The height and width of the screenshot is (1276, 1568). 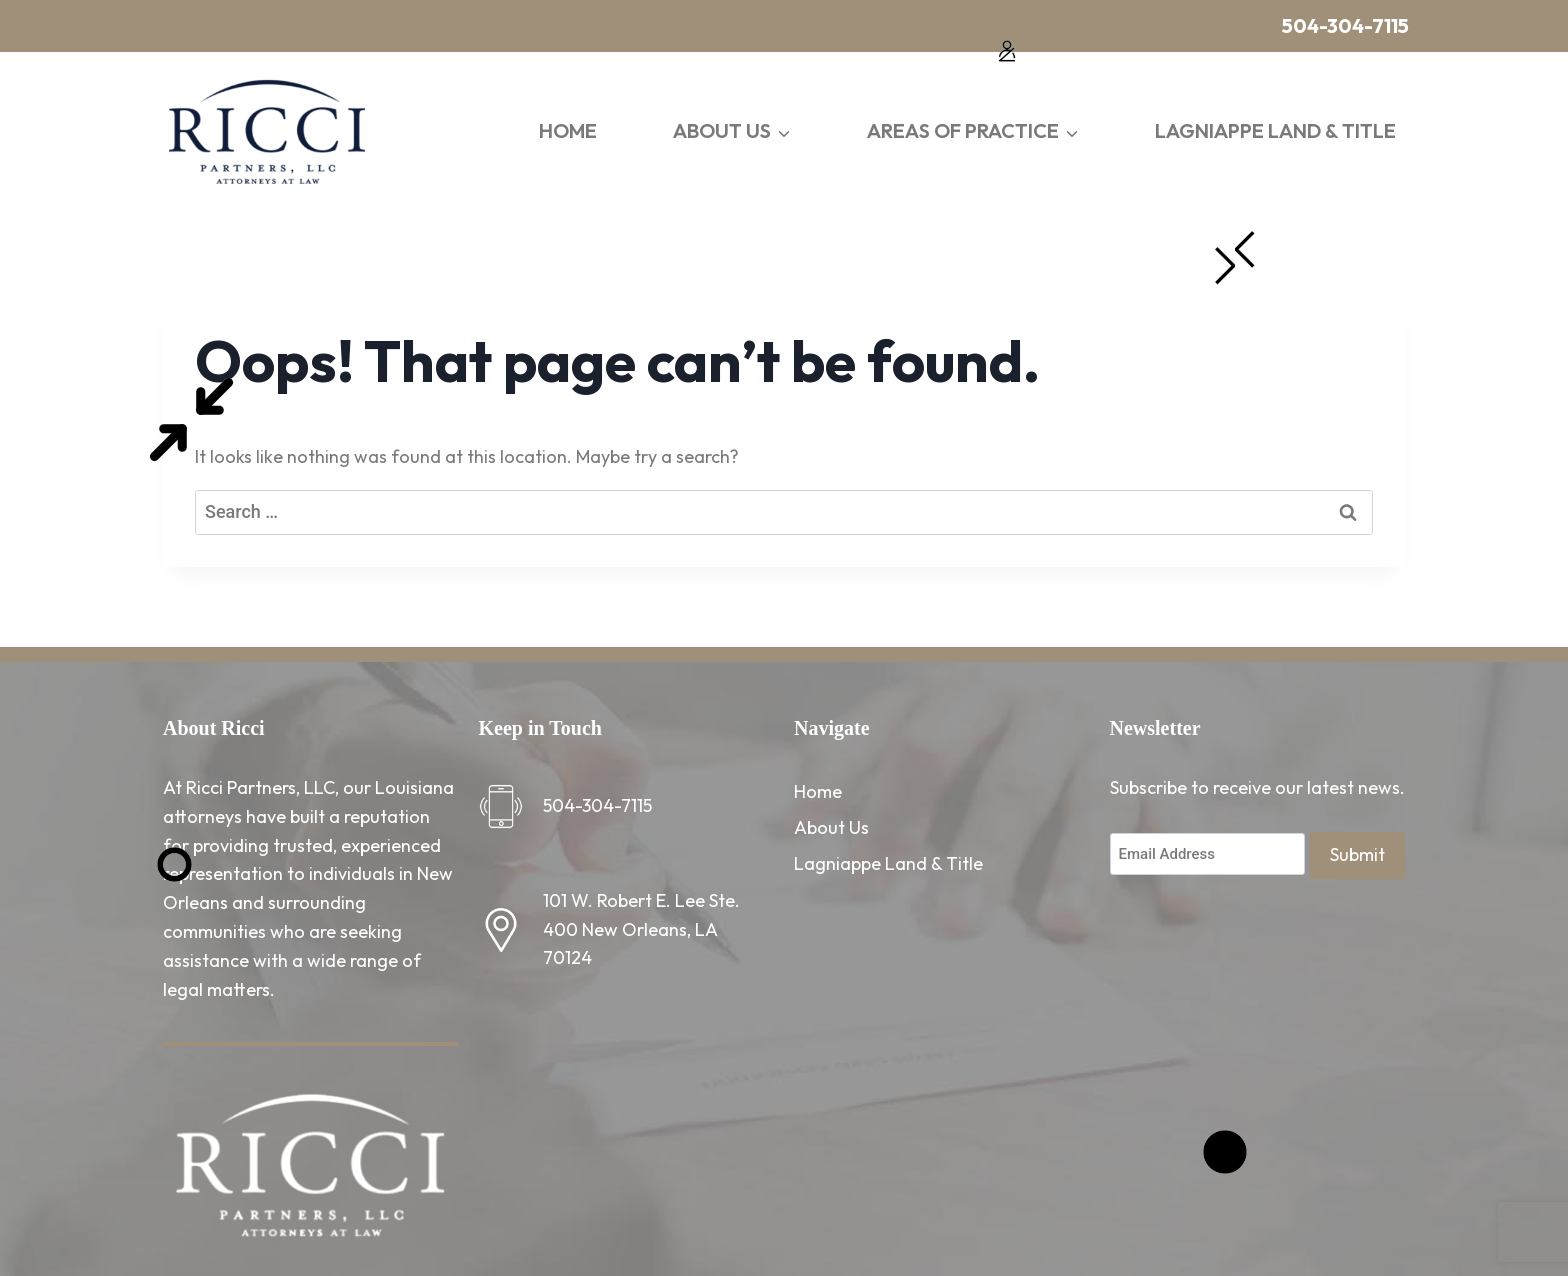 I want to click on minimize or reduce window size, so click(x=191, y=419).